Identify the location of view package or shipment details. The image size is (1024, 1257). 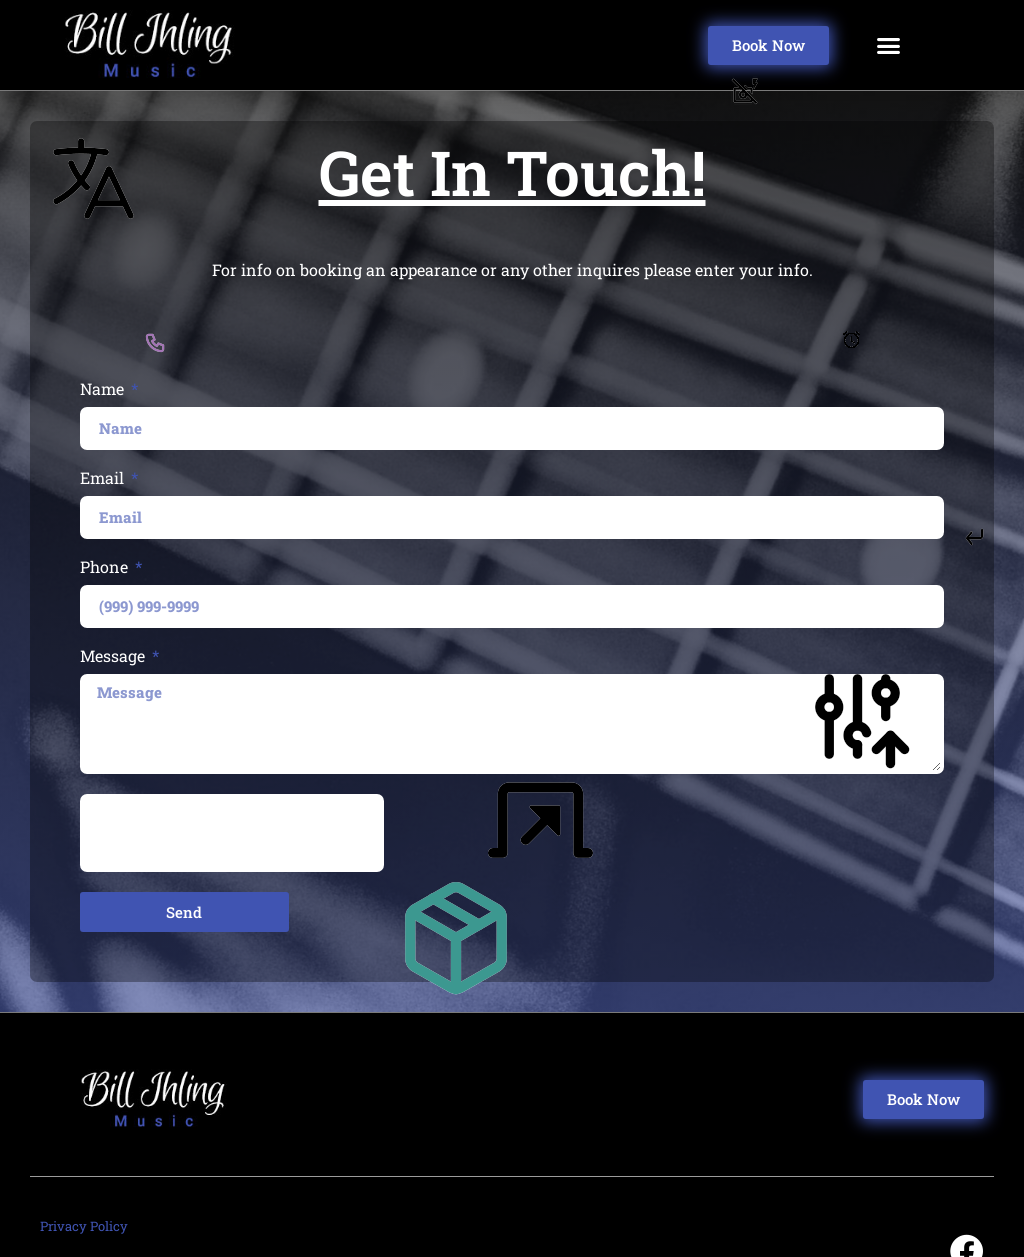
(456, 938).